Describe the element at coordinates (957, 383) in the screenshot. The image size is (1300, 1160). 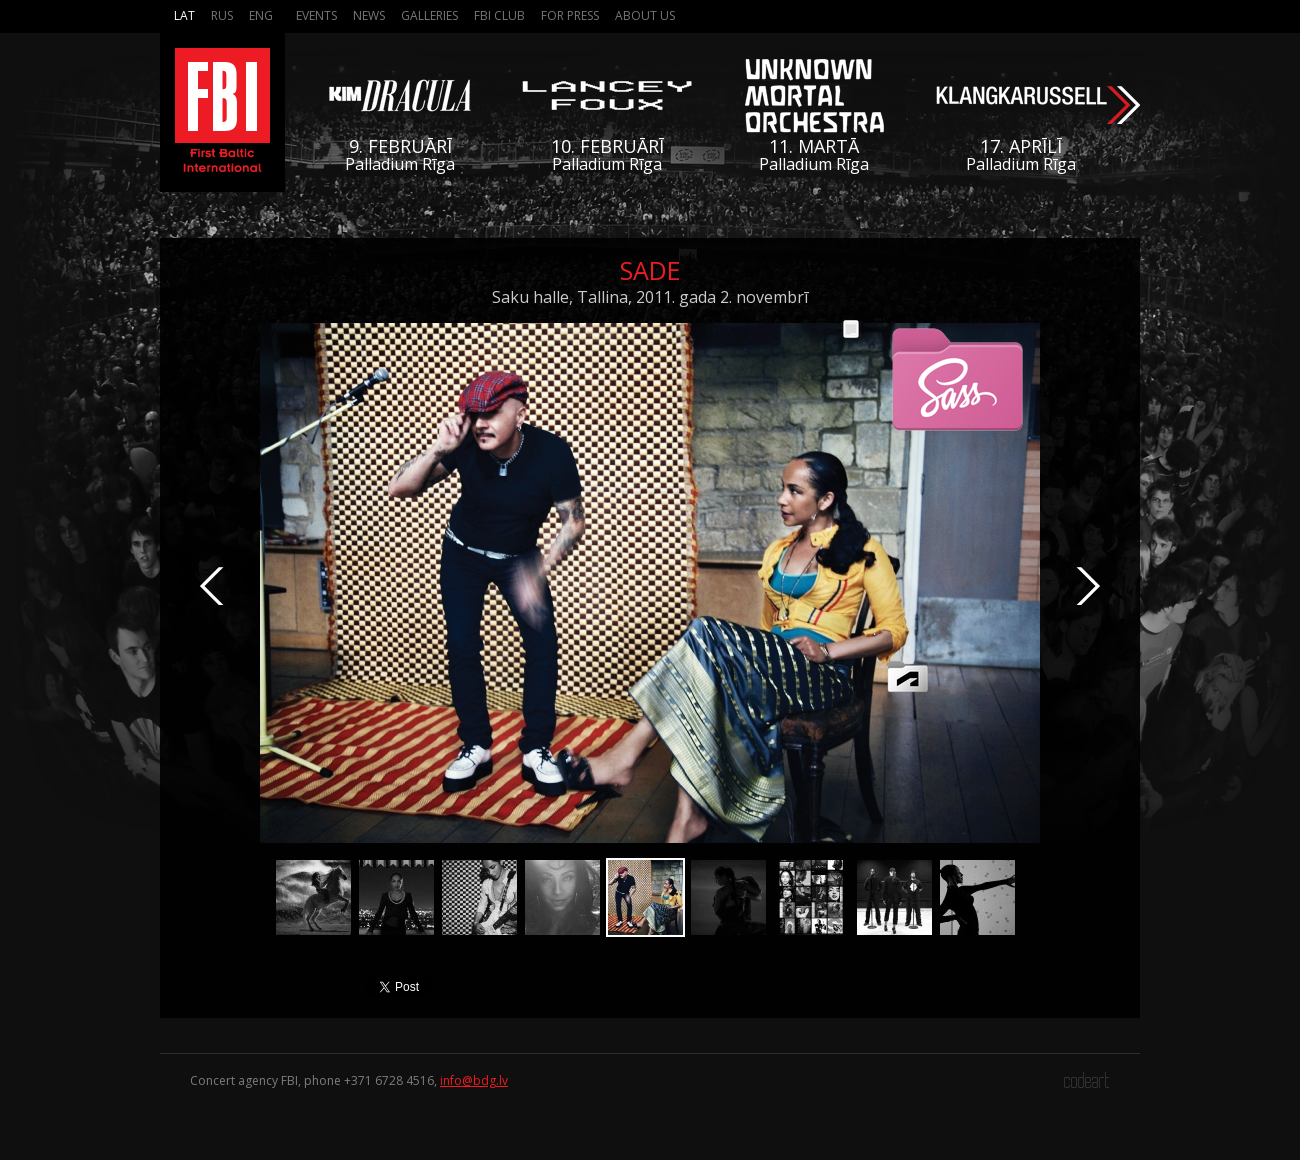
I see `folder containing sass stylesheet files` at that location.